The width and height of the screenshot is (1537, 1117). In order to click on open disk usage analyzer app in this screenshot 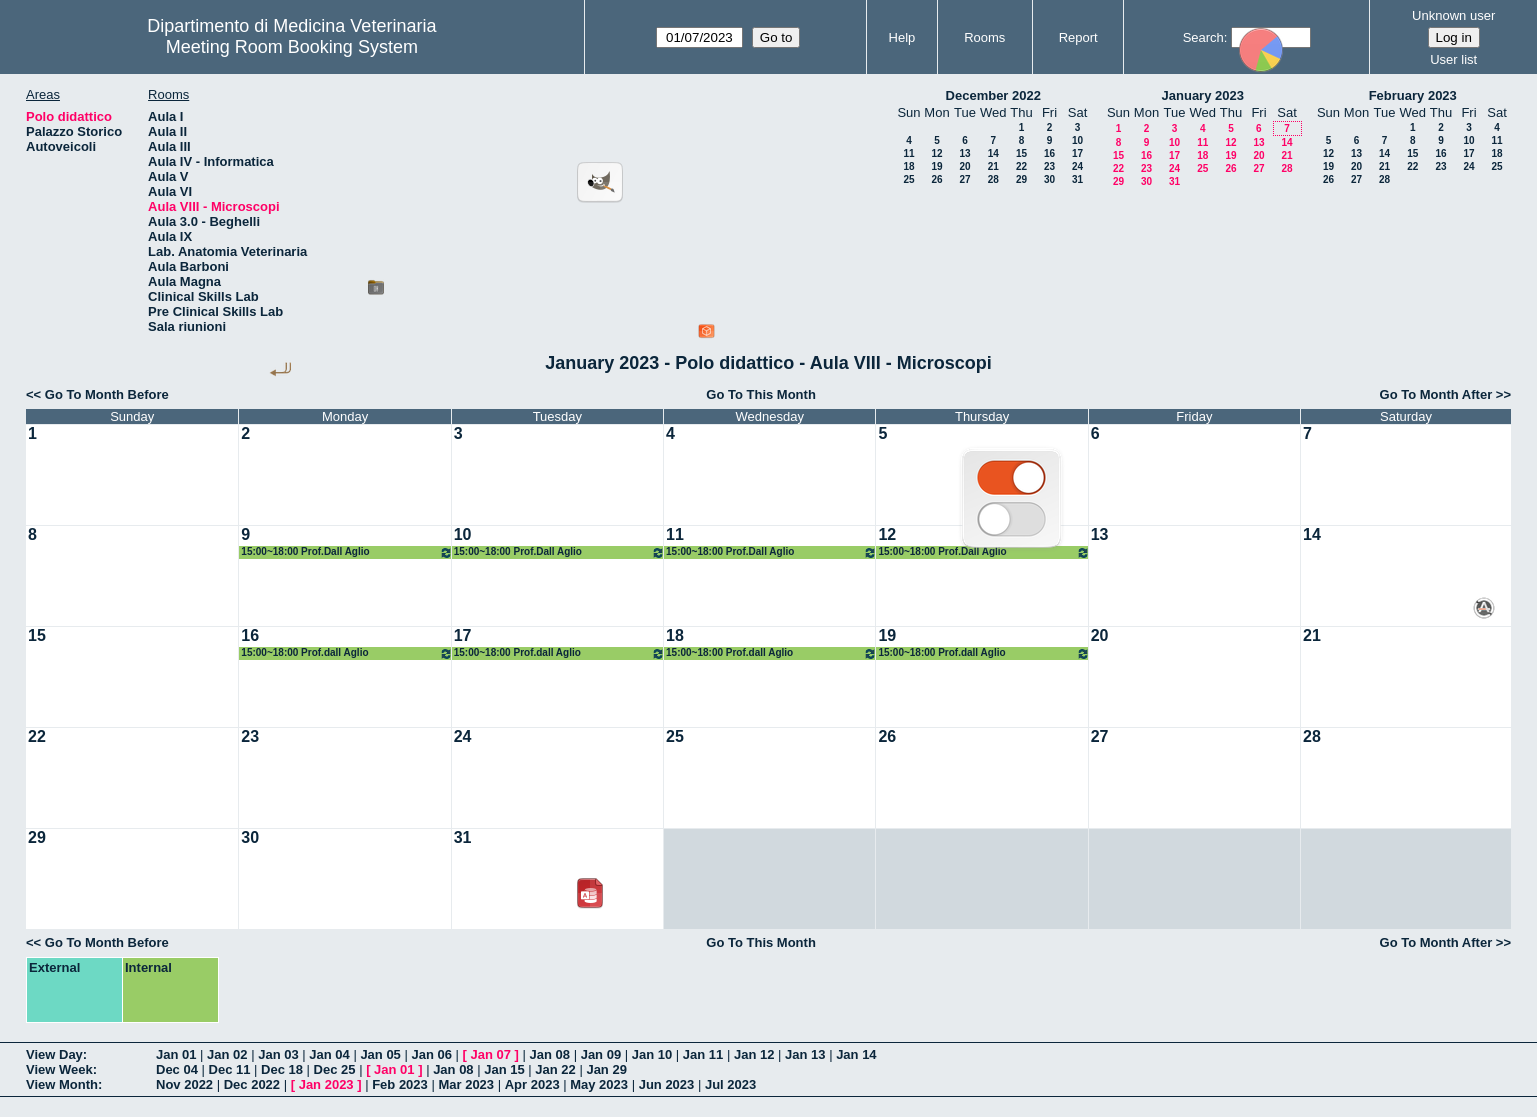, I will do `click(1261, 50)`.